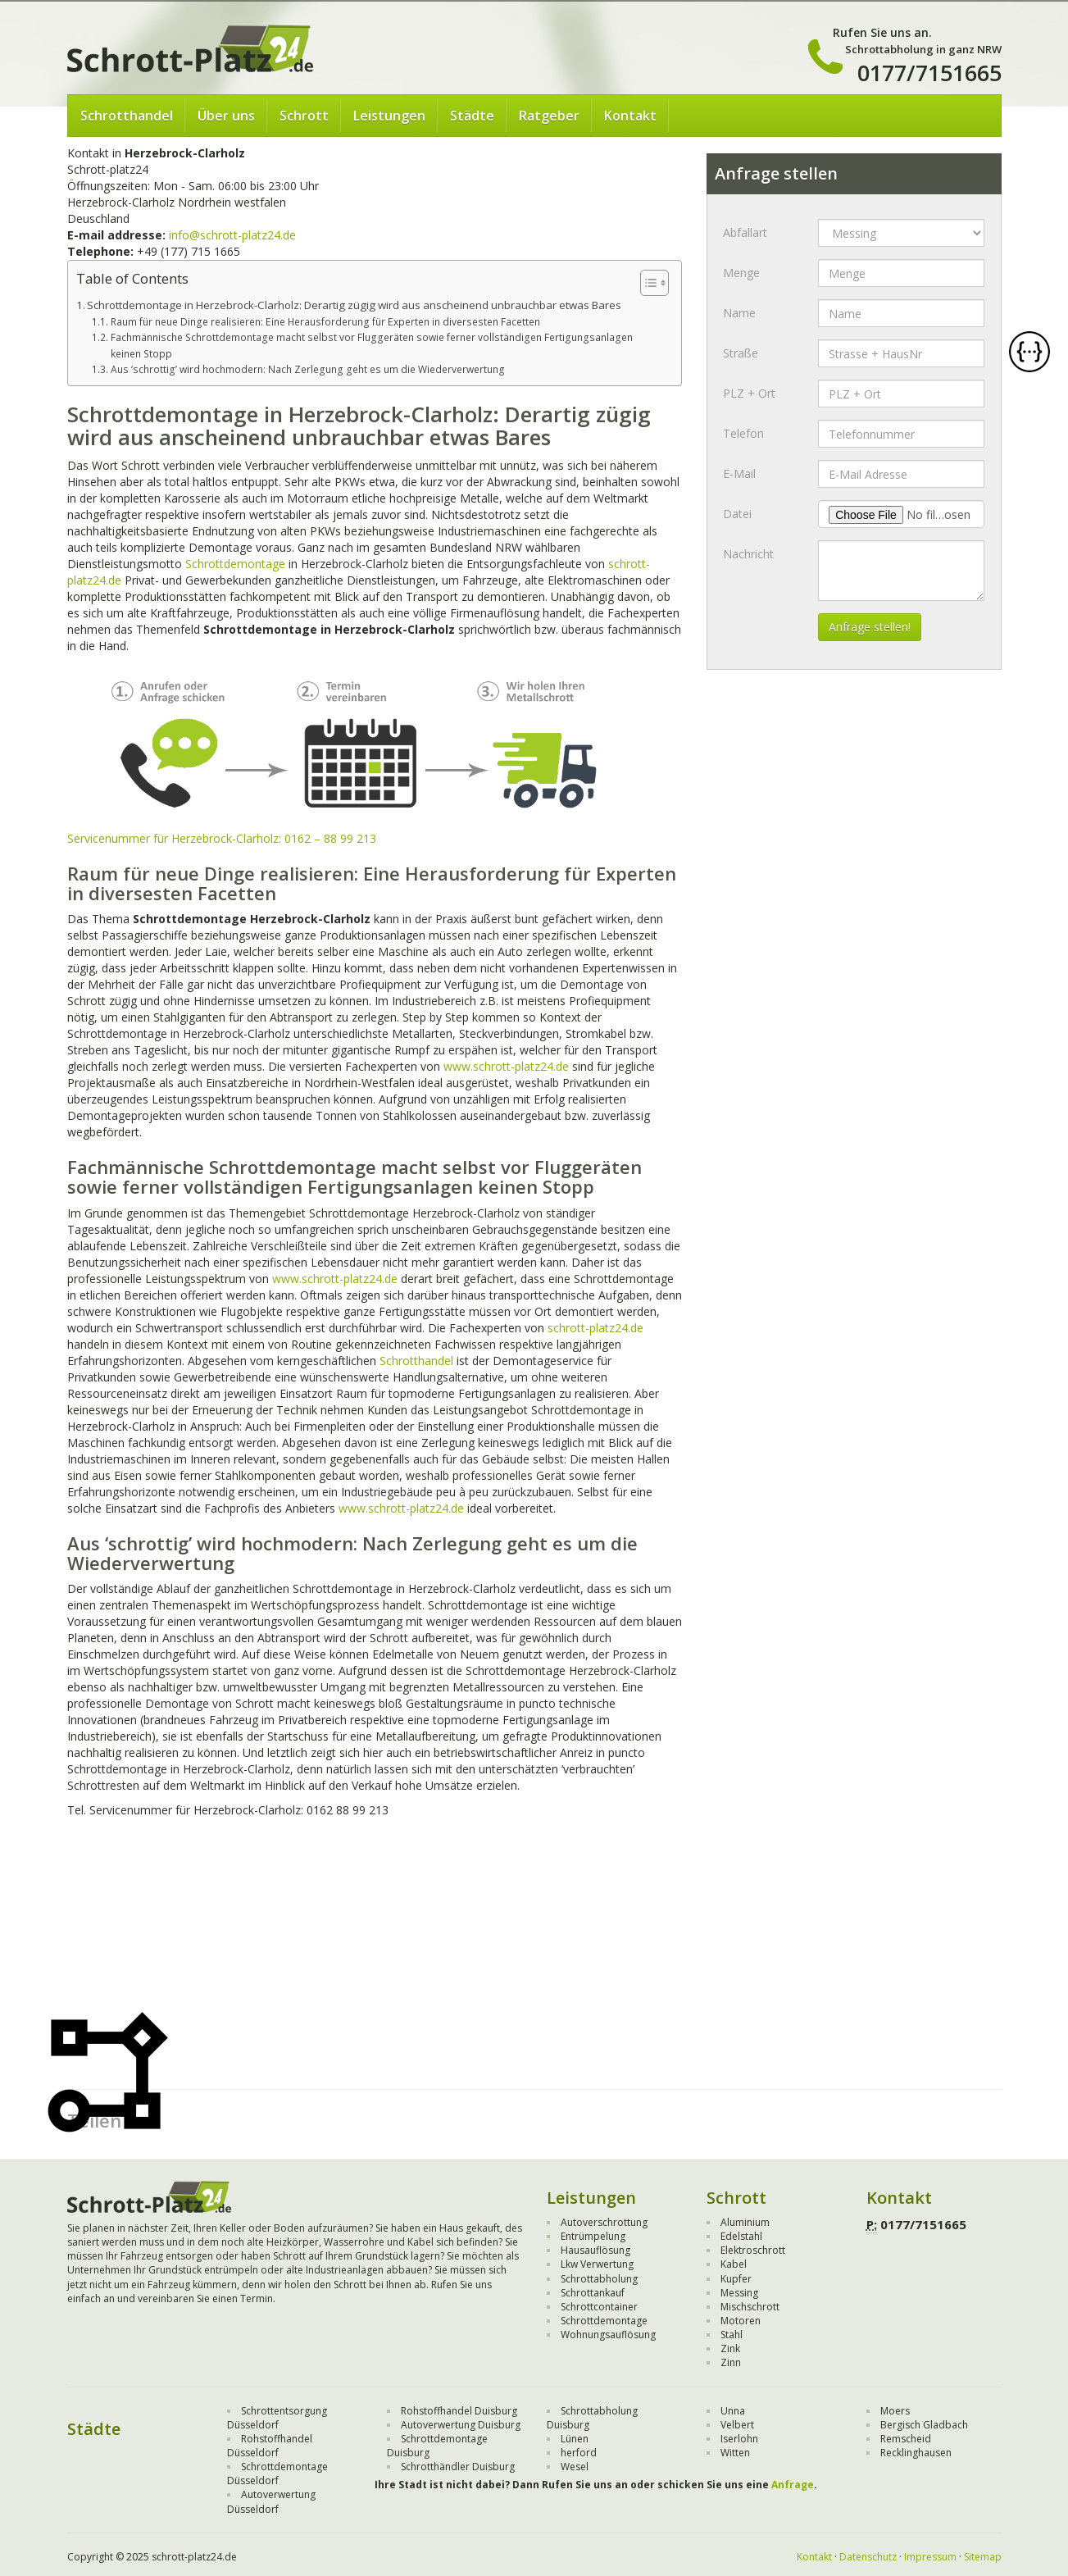 Image resolution: width=1068 pixels, height=2576 pixels. What do you see at coordinates (106, 2074) in the screenshot?
I see `create or edit a flowchart` at bounding box center [106, 2074].